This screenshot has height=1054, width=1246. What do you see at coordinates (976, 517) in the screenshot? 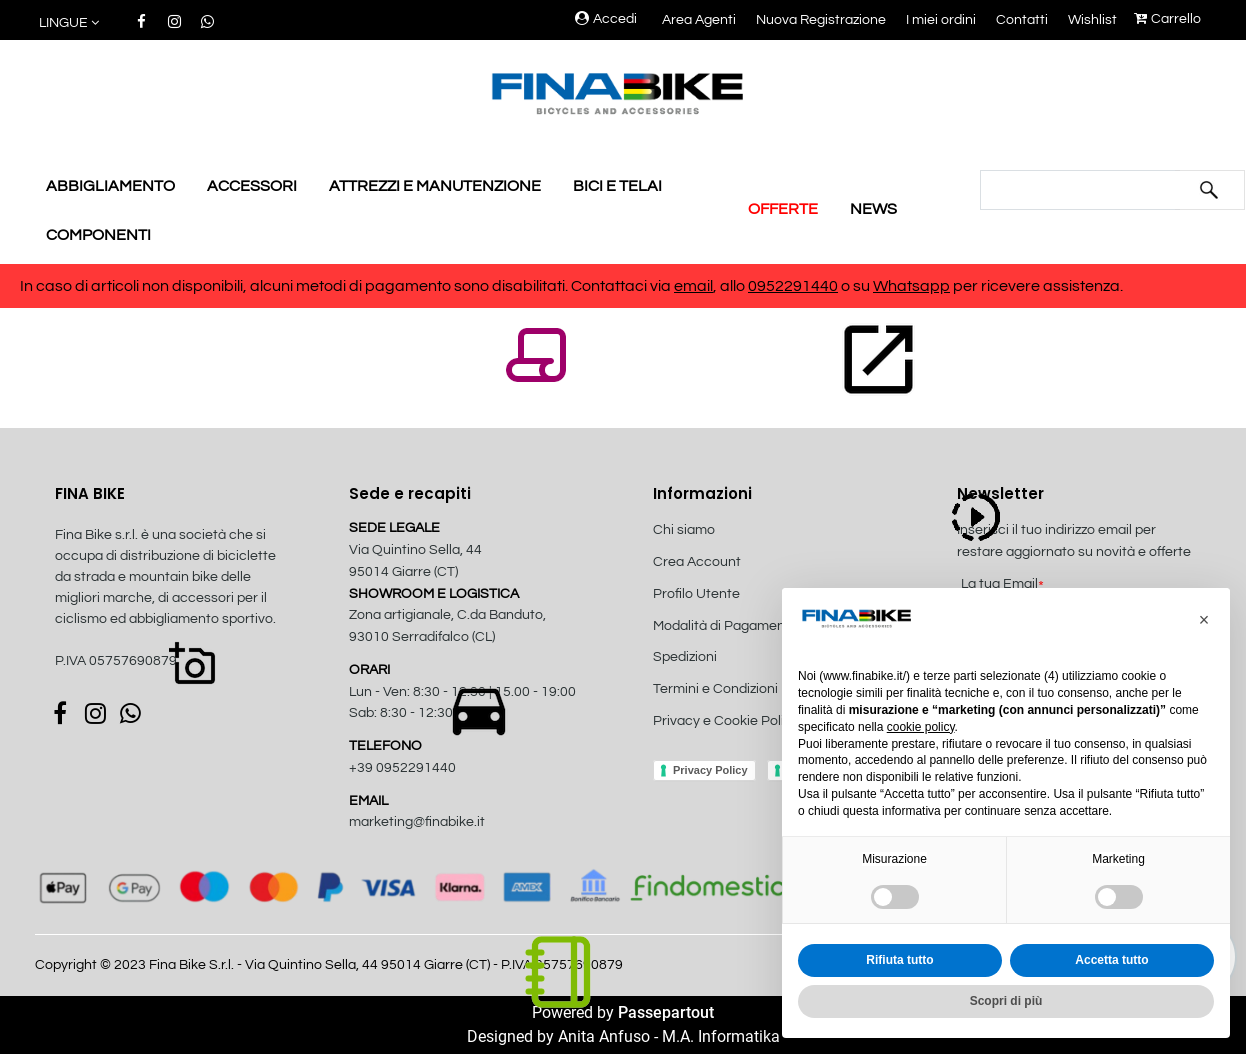
I see `enable slow motion video recording` at bounding box center [976, 517].